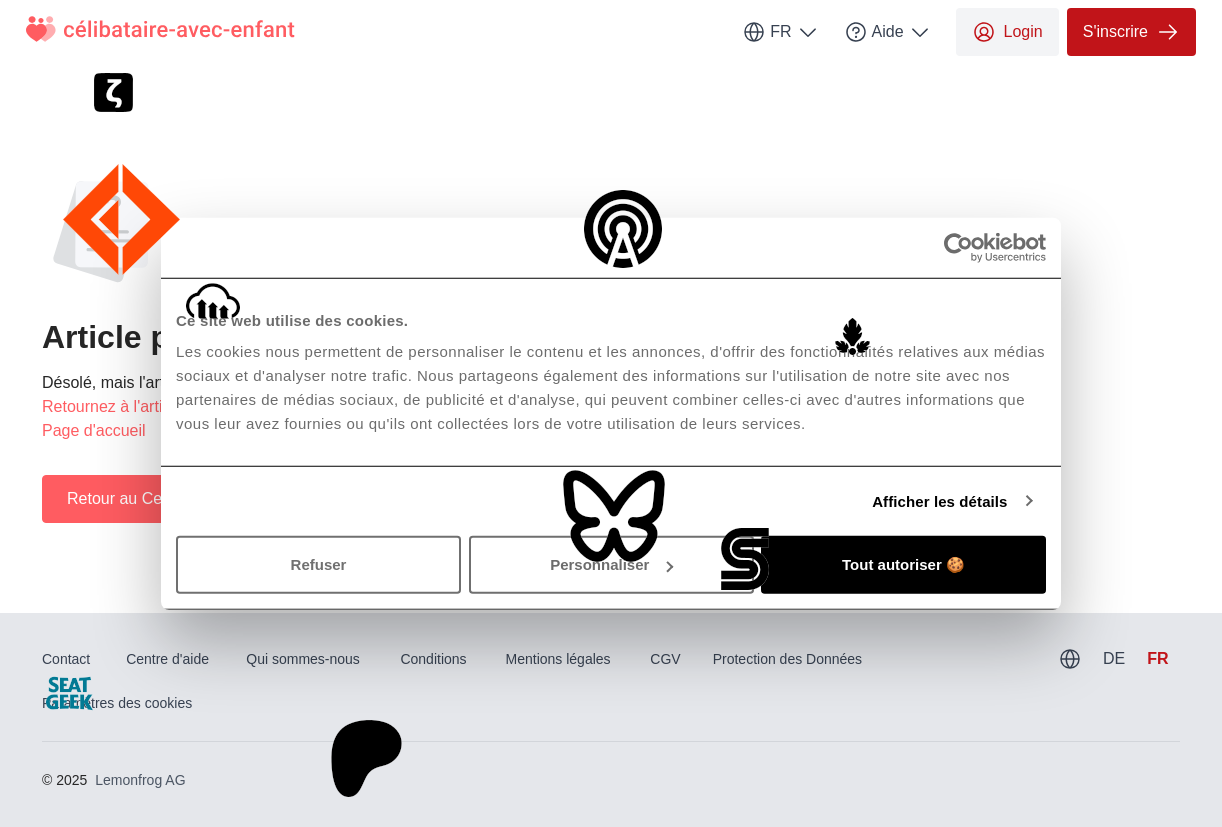 This screenshot has width=1222, height=827. I want to click on open the SeatGeek app, so click(69, 693).